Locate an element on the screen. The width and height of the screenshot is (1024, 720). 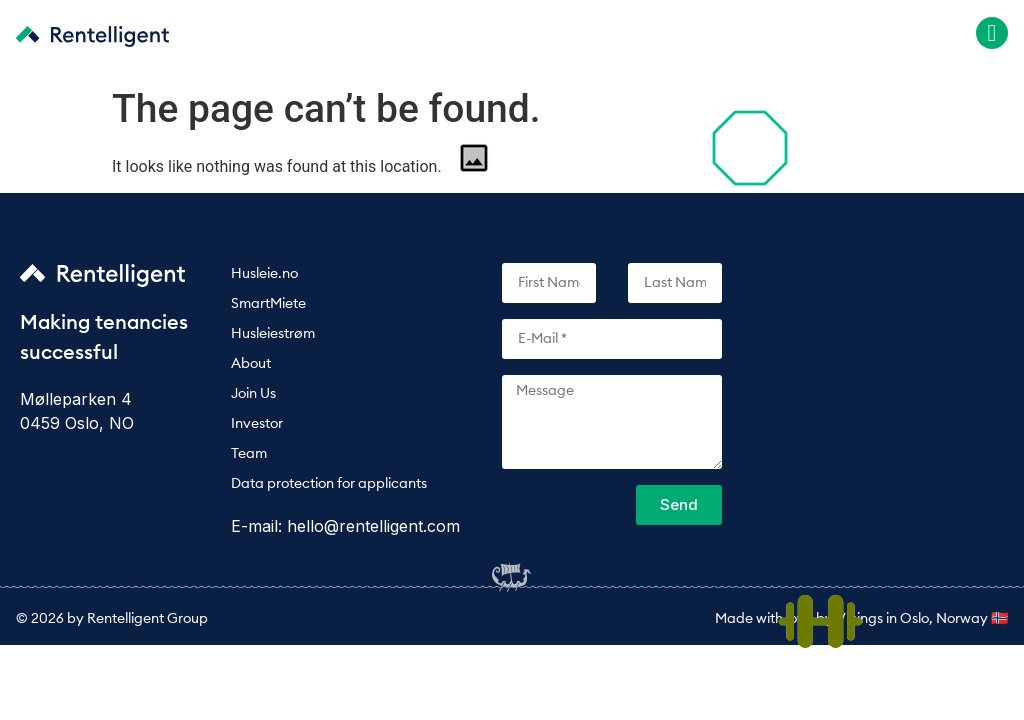
stop or warning indicator is located at coordinates (750, 148).